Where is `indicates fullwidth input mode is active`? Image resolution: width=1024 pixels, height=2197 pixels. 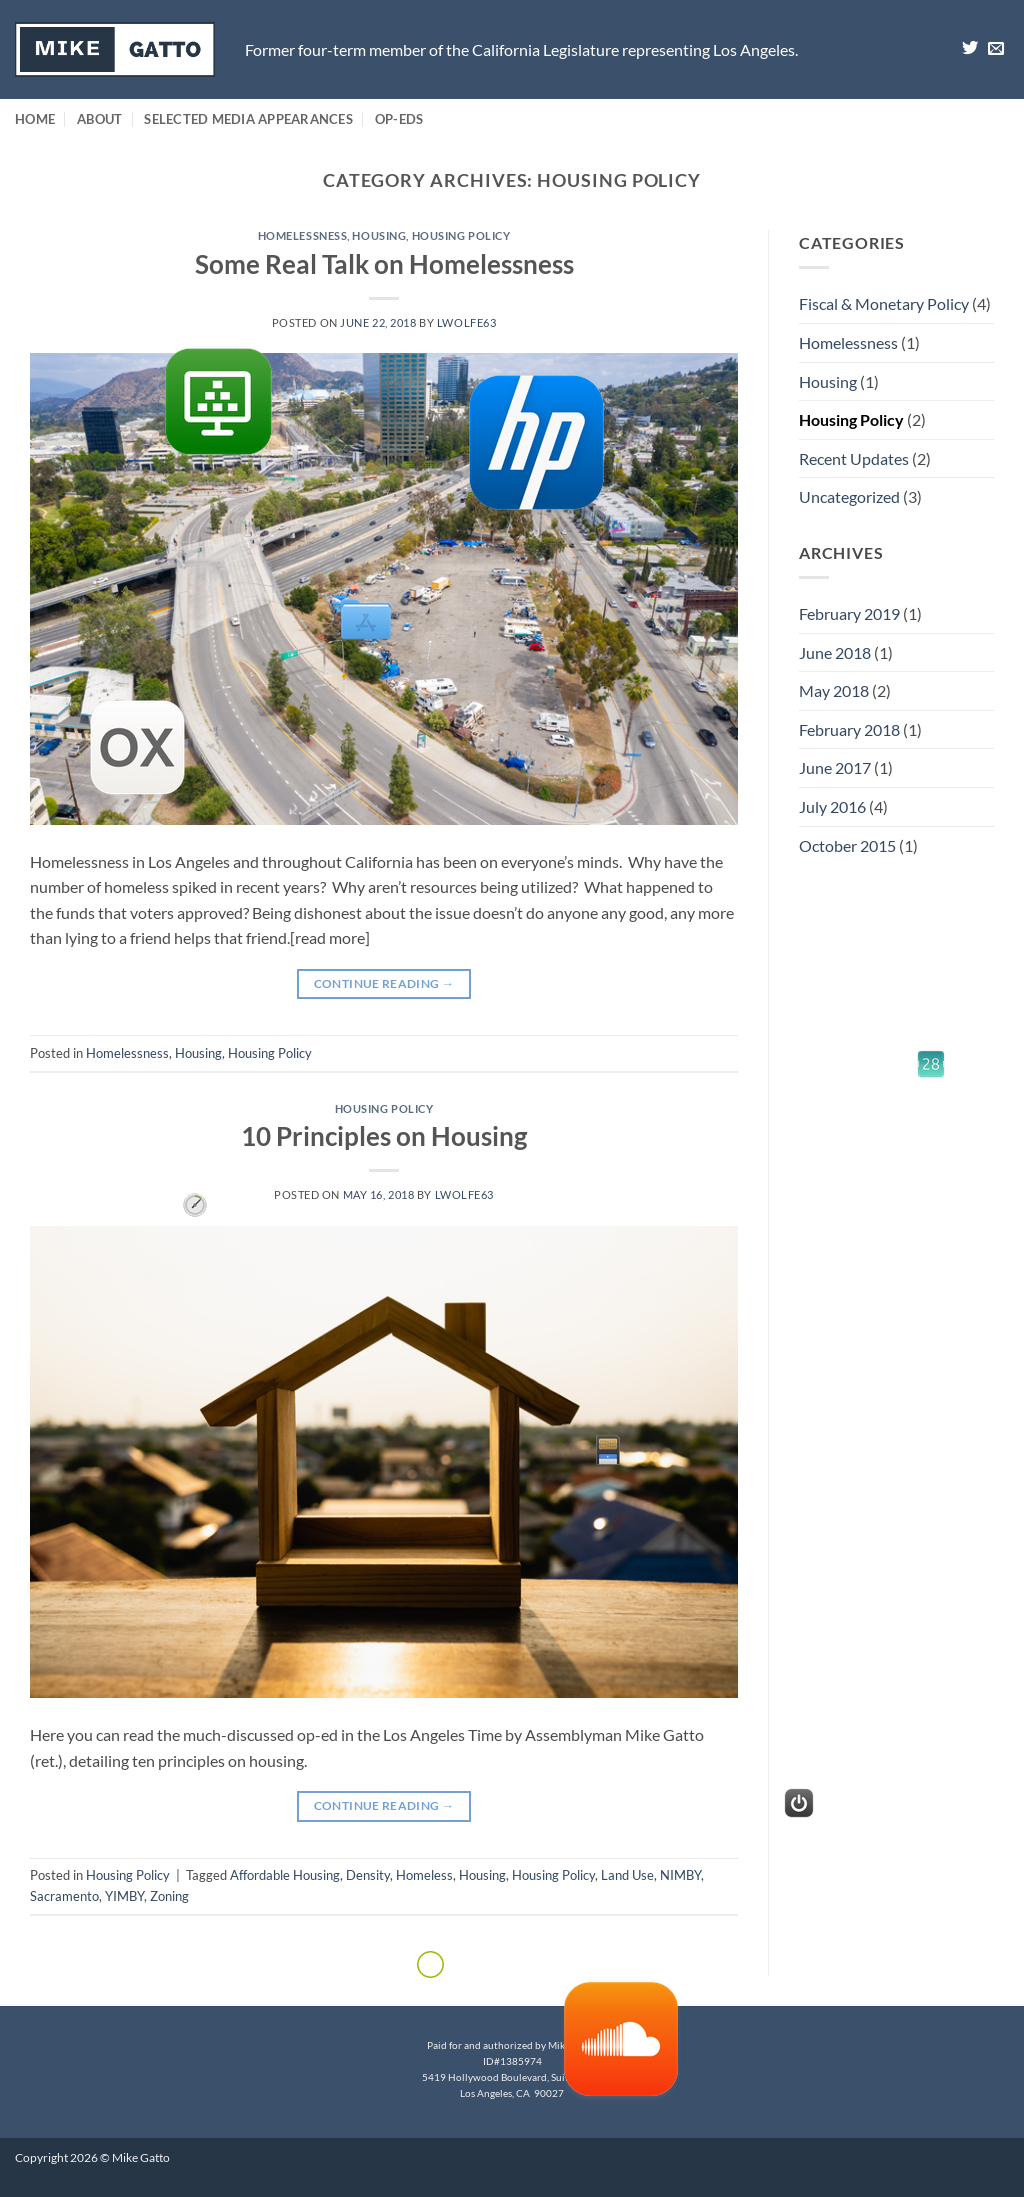 indicates fullwidth input mode is active is located at coordinates (430, 1964).